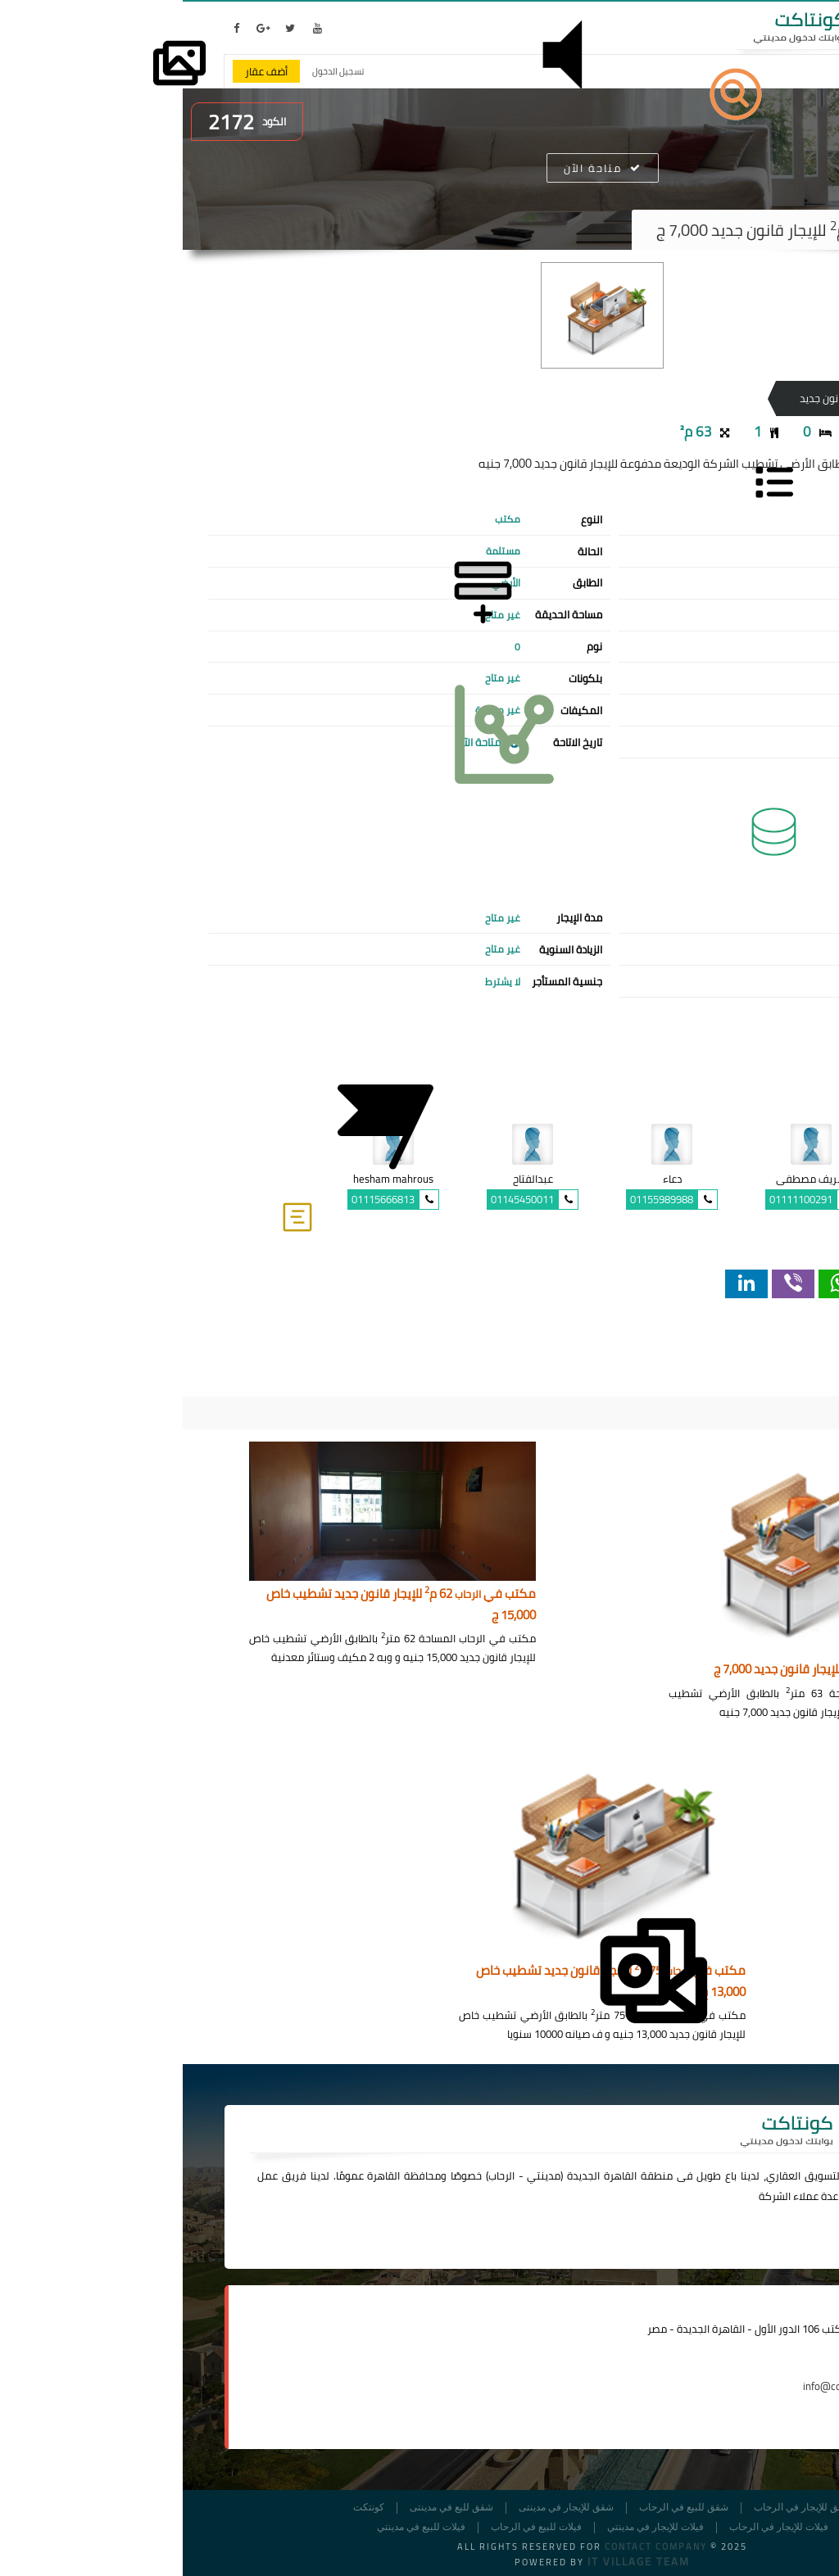 The width and height of the screenshot is (839, 2576). I want to click on add a new row below, so click(483, 587).